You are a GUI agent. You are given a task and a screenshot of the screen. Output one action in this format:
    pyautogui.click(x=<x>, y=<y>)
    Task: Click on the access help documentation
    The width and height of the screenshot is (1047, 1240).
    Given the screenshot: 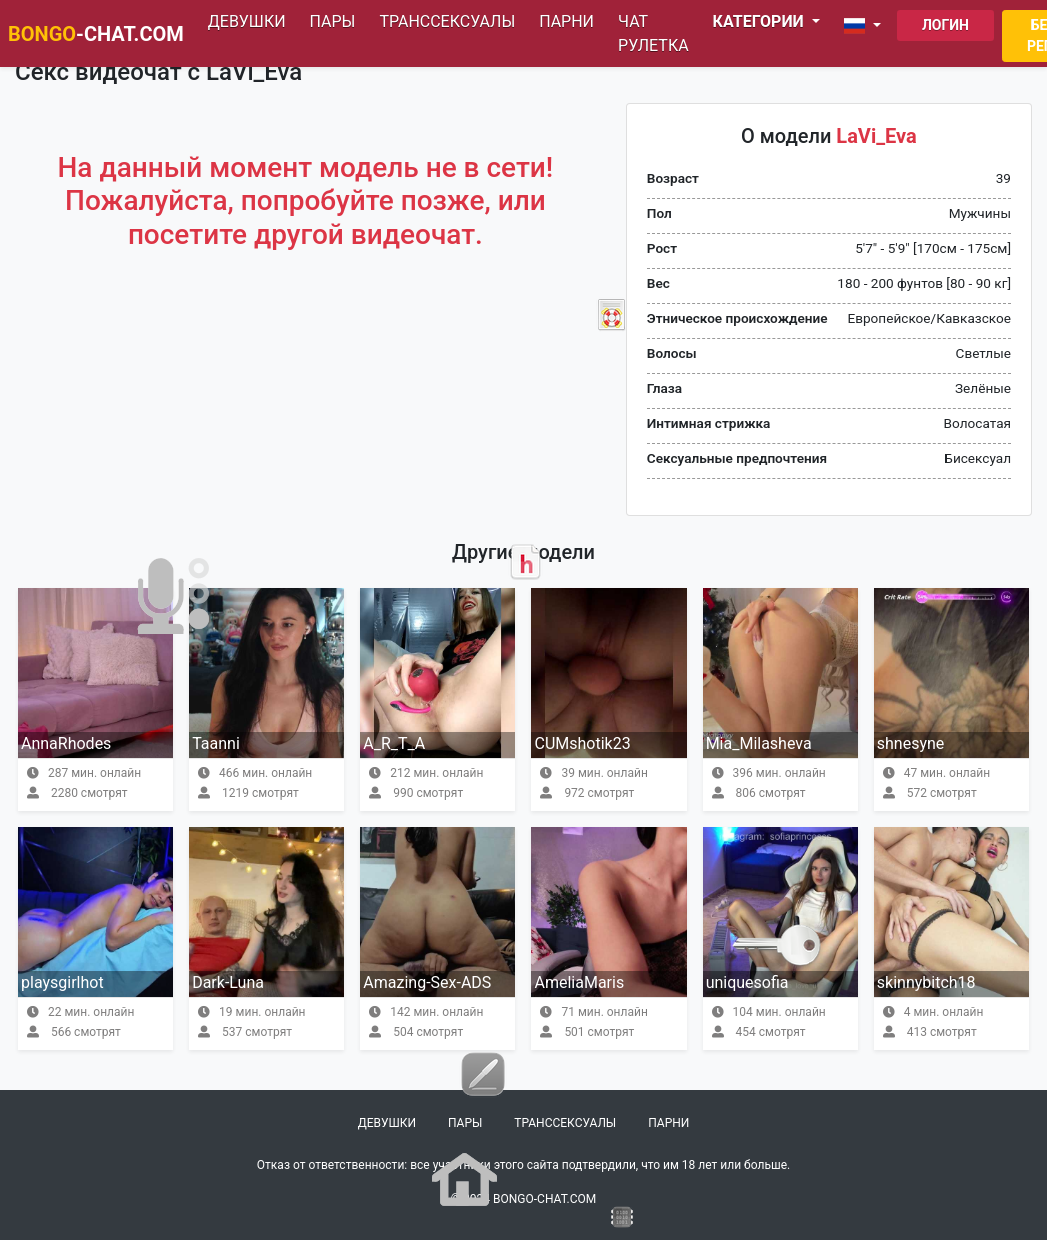 What is the action you would take?
    pyautogui.click(x=611, y=314)
    